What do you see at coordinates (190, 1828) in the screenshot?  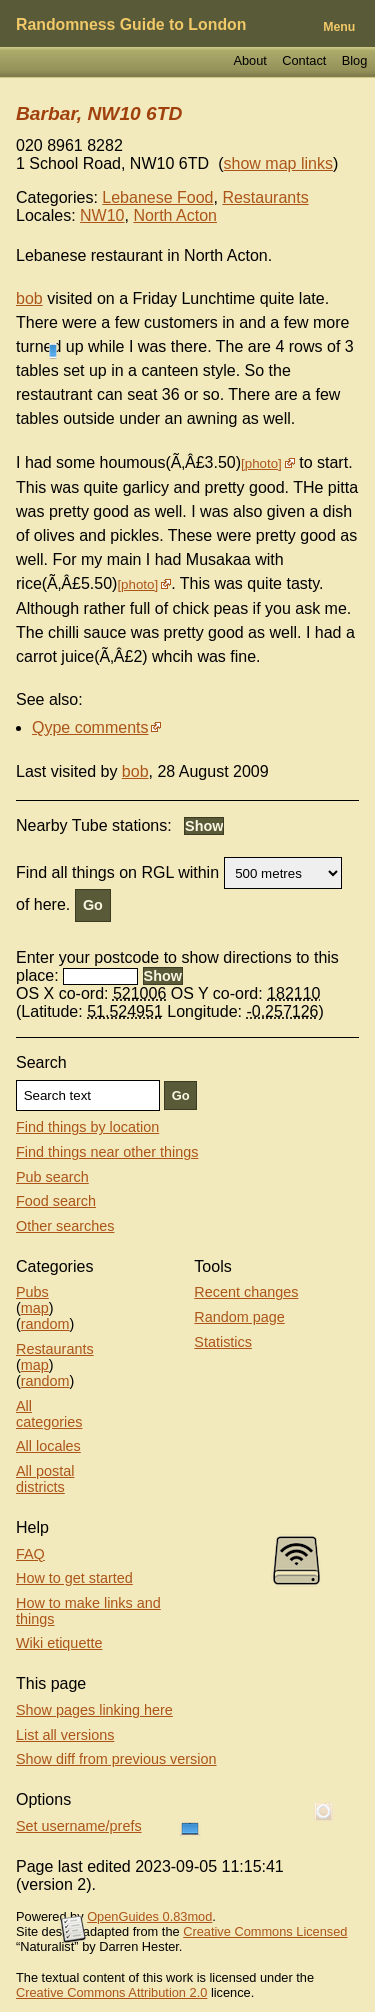 I see `macbook air 15-inch device icon` at bounding box center [190, 1828].